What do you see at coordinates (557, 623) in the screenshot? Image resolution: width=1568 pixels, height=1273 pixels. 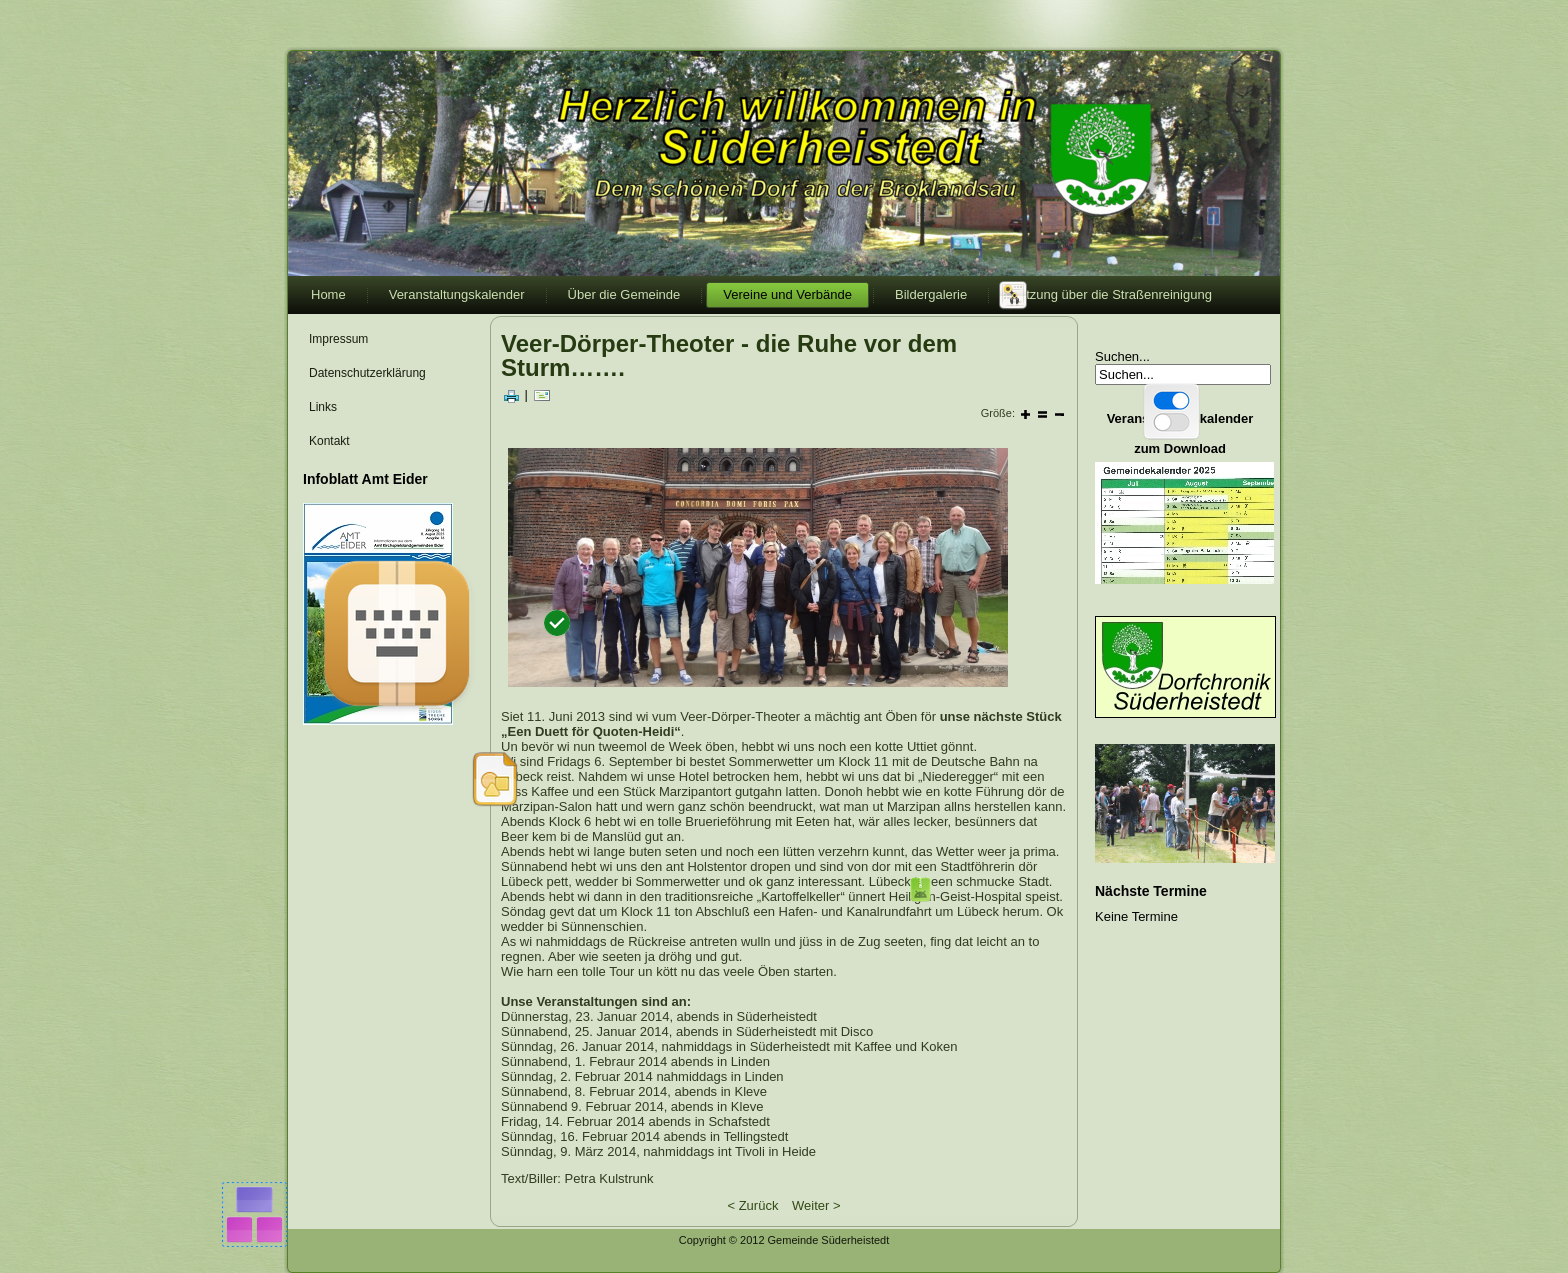 I see `confirm or accept an action` at bounding box center [557, 623].